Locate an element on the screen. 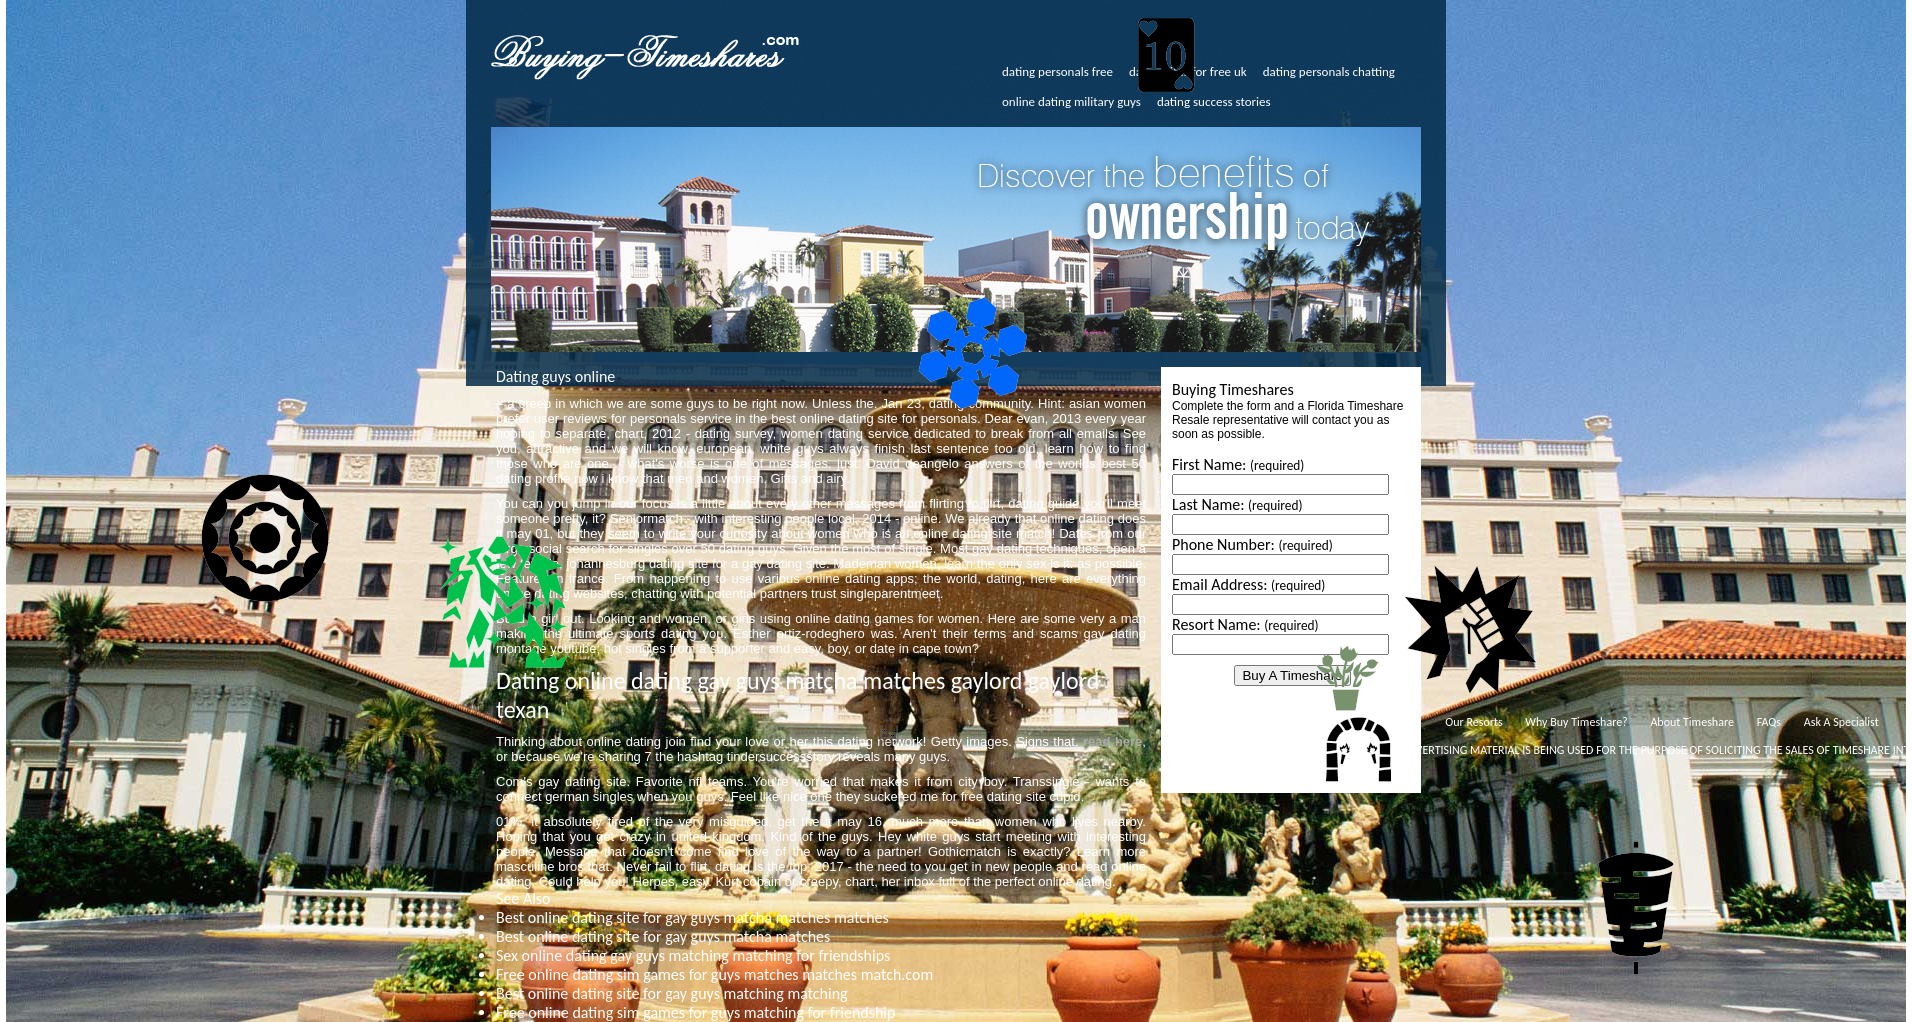  browse kebab or street food options is located at coordinates (1636, 908).